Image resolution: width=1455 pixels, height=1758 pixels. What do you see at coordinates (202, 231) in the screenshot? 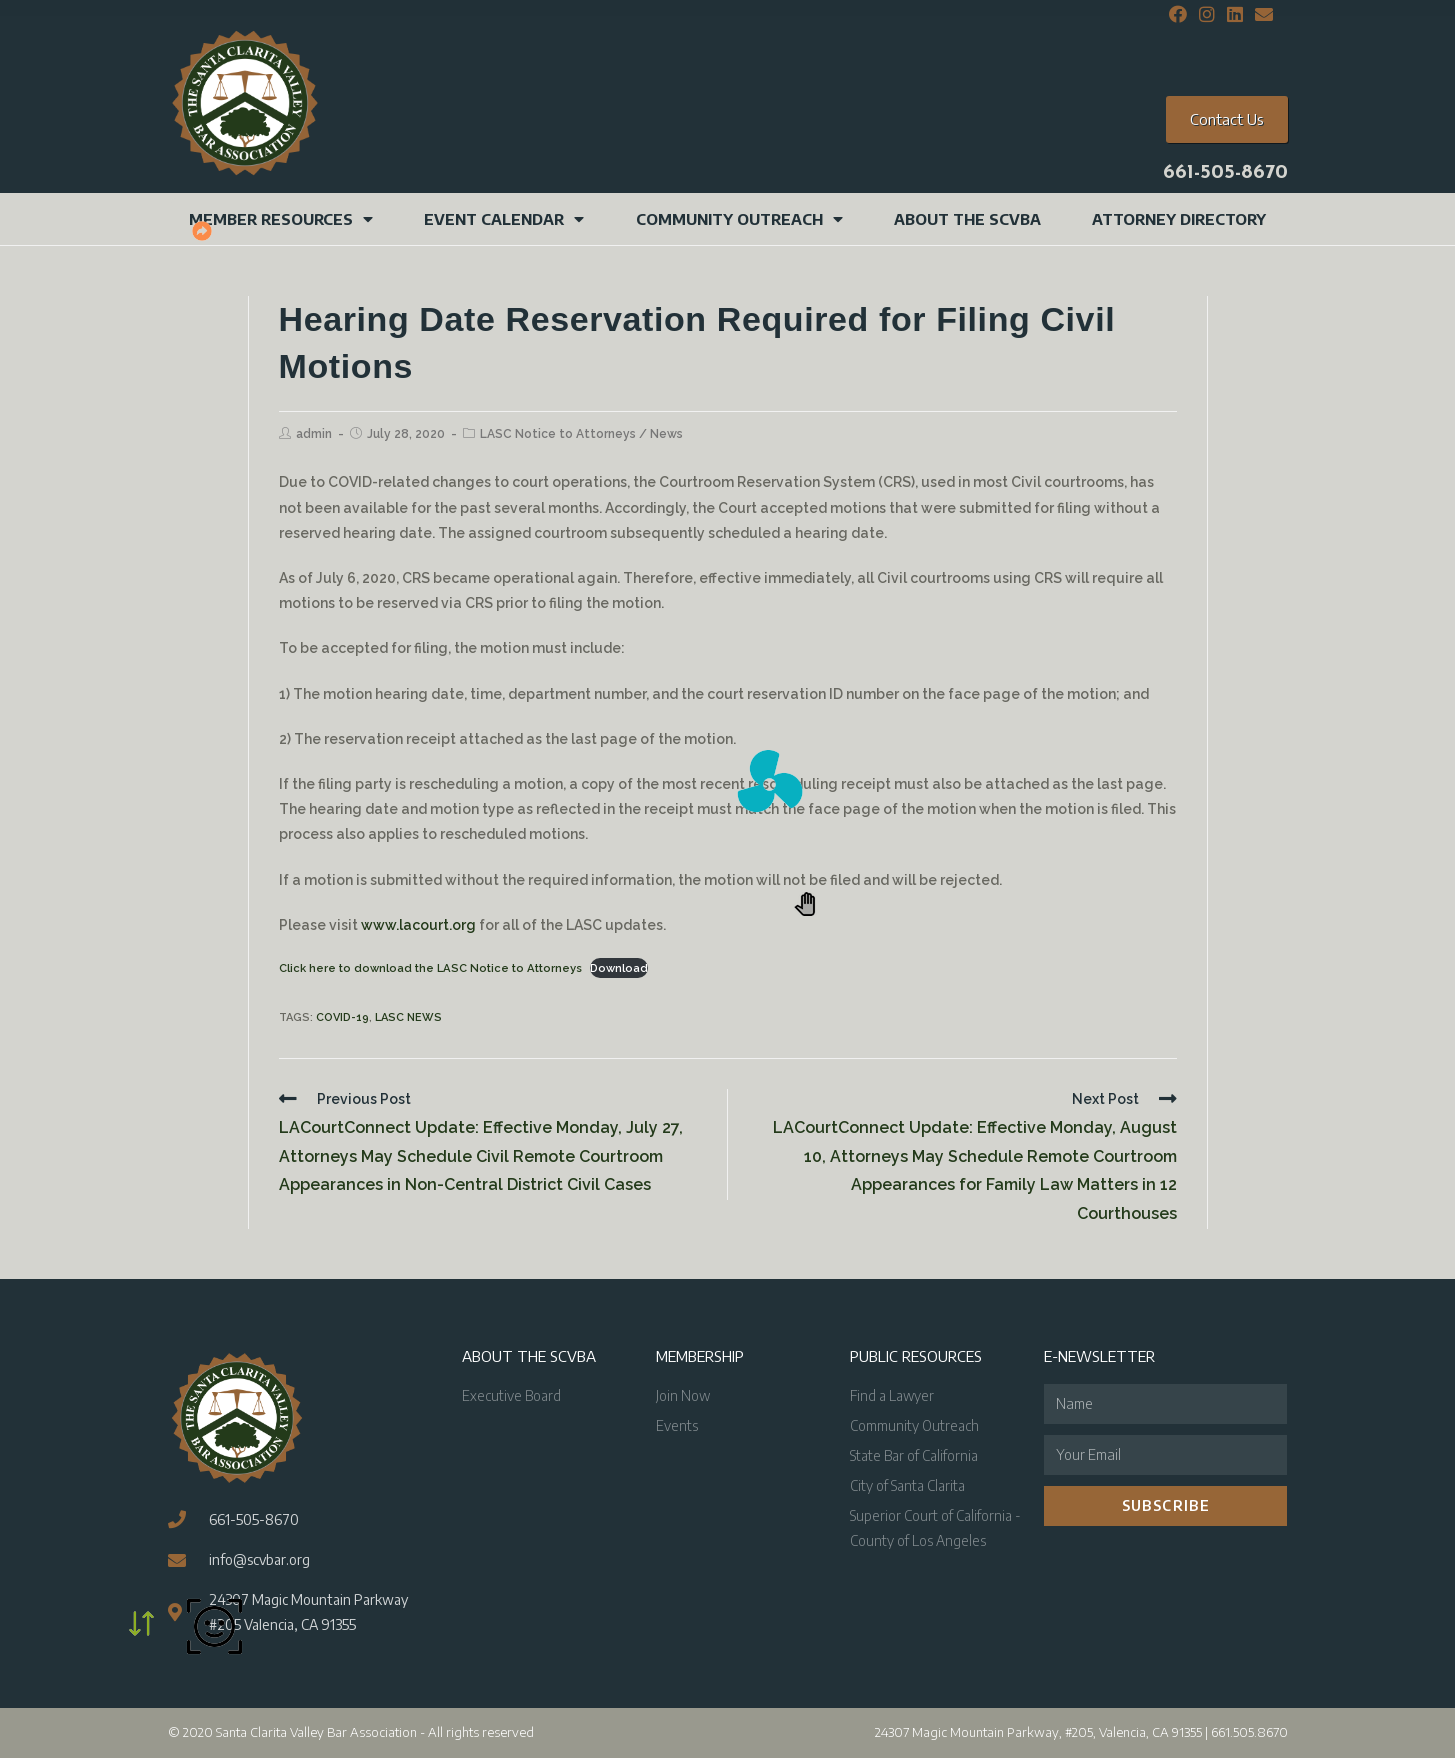
I see `forward or share content` at bounding box center [202, 231].